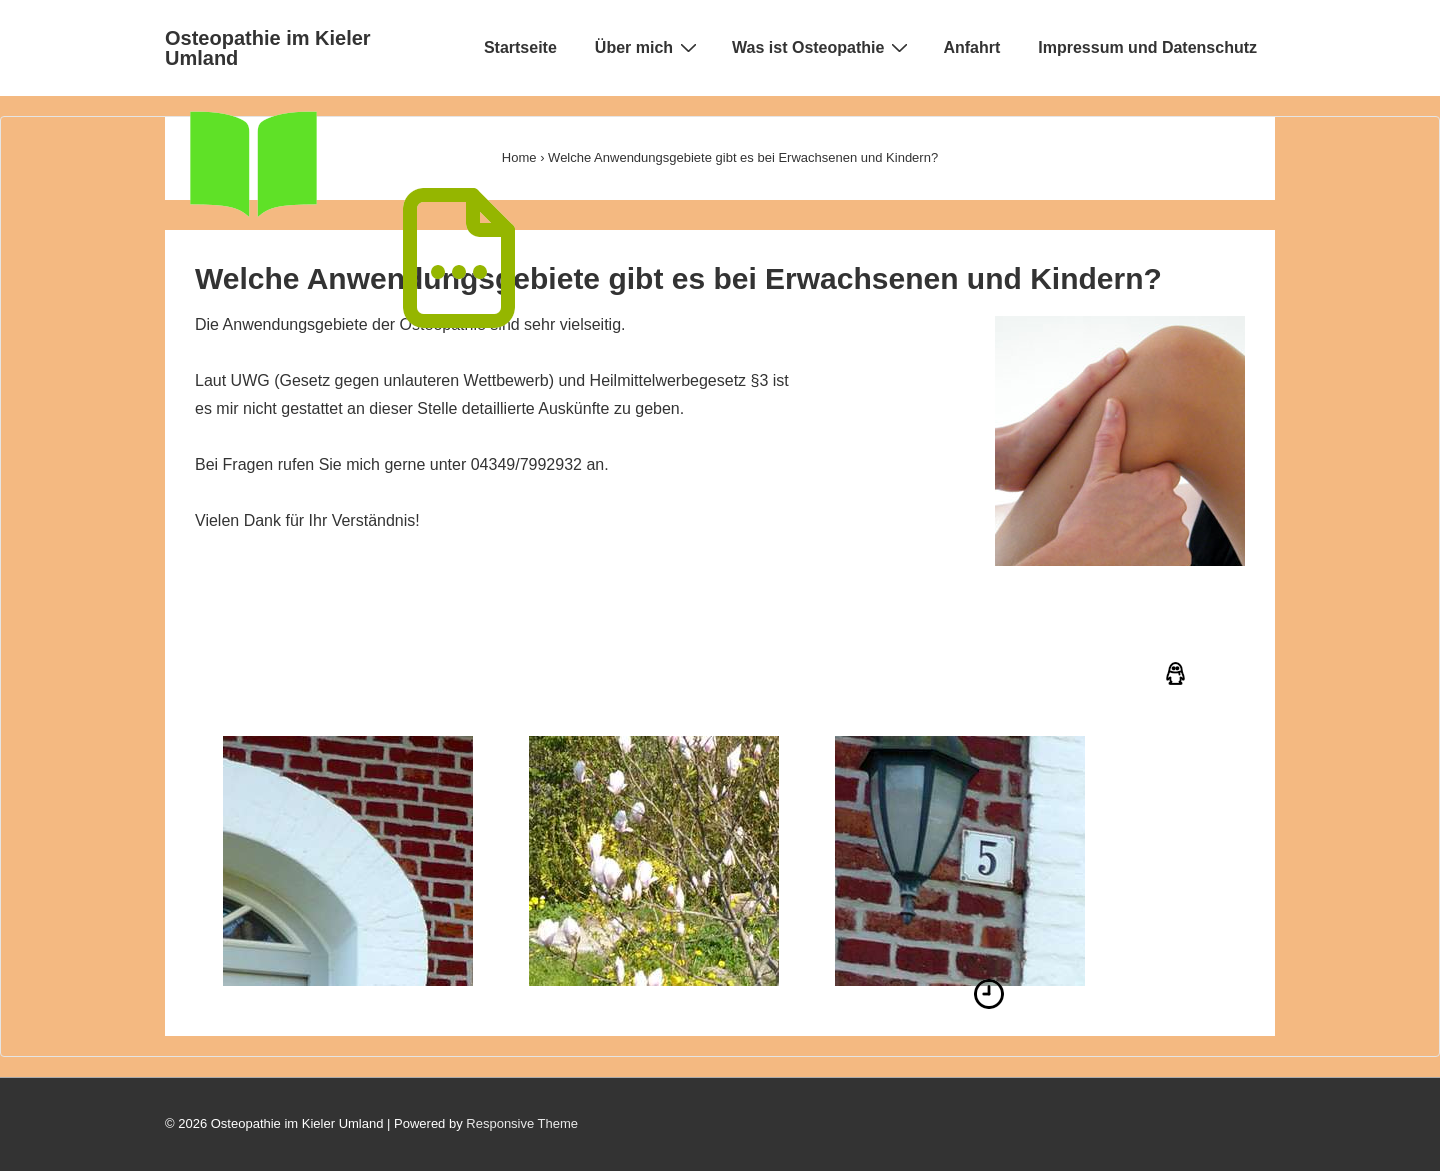 This screenshot has height=1171, width=1440. What do you see at coordinates (459, 258) in the screenshot?
I see `view file details or more options` at bounding box center [459, 258].